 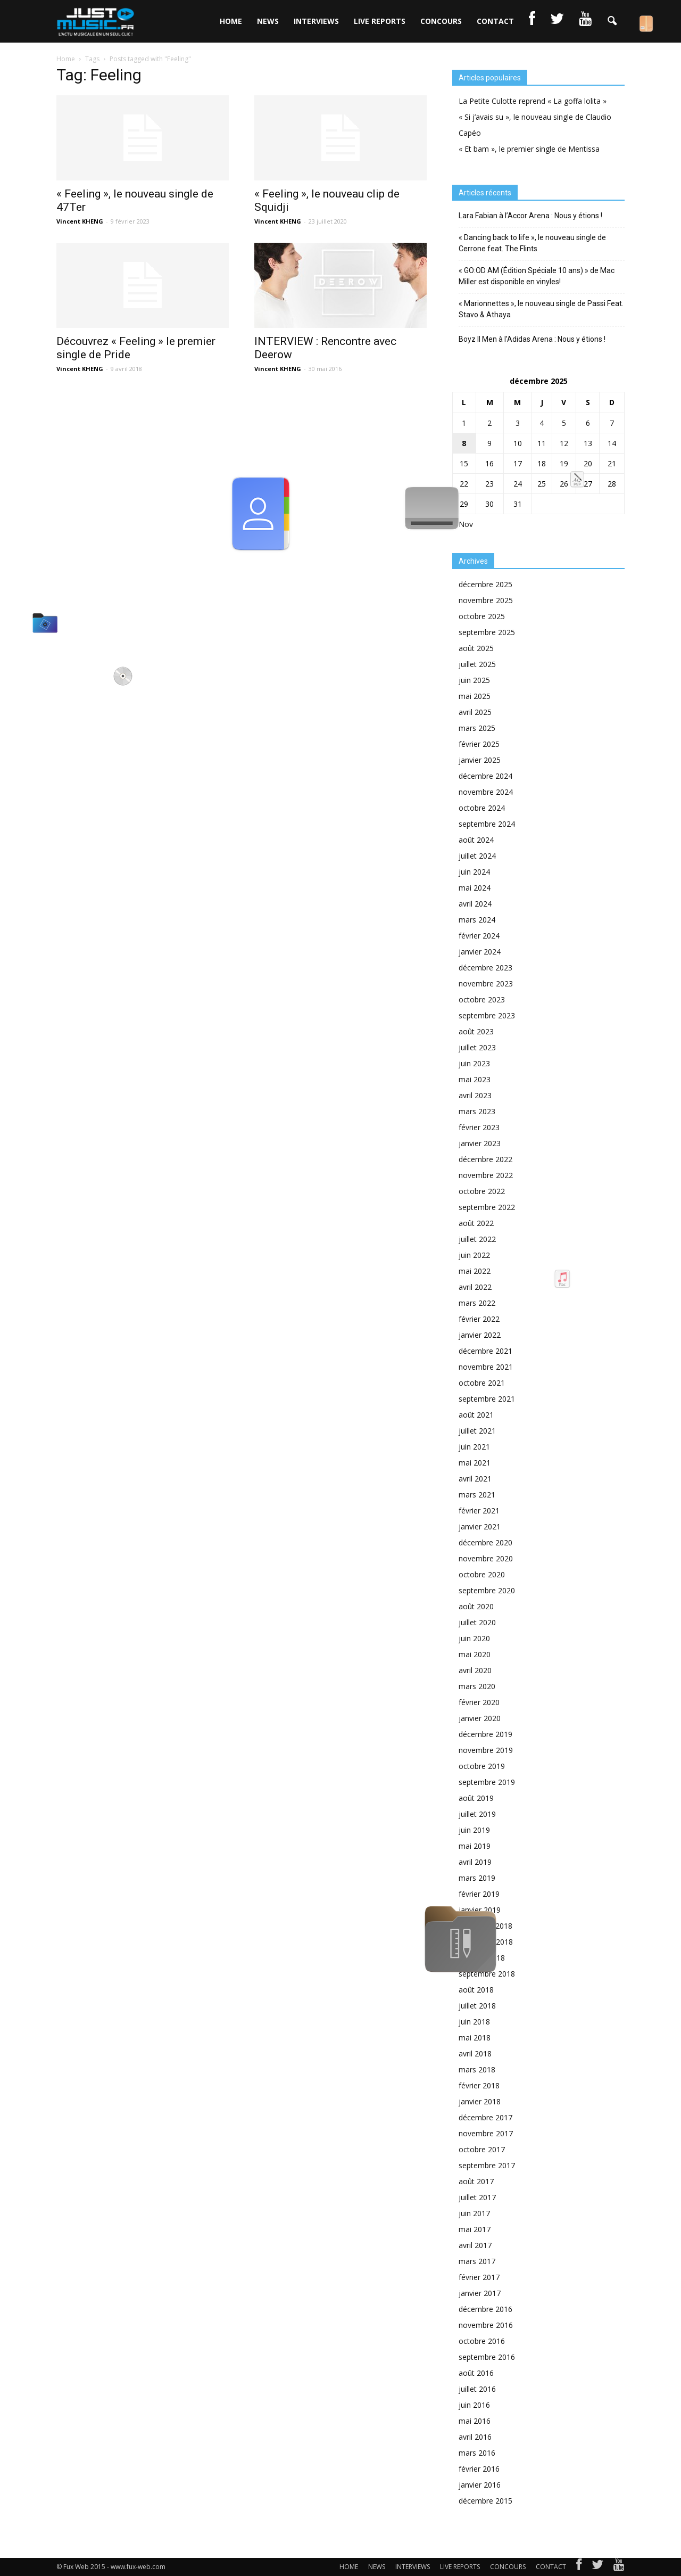 I want to click on access removable storage device, so click(x=431, y=508).